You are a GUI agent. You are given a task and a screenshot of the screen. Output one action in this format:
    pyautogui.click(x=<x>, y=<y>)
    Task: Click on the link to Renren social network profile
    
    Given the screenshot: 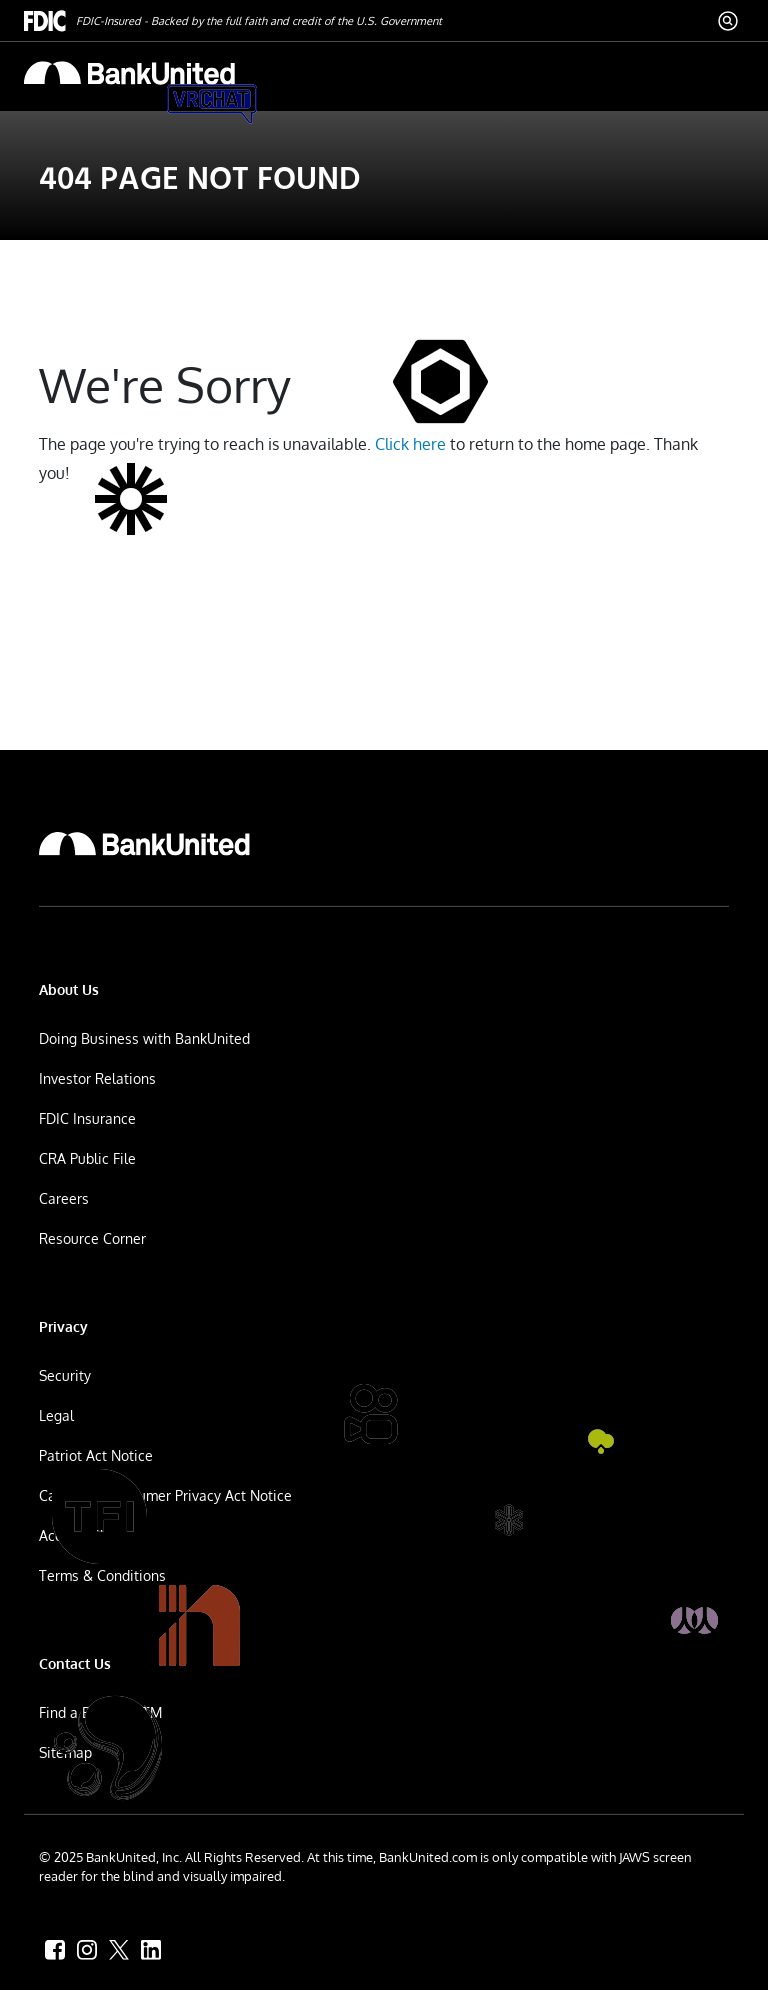 What is the action you would take?
    pyautogui.click(x=694, y=1620)
    